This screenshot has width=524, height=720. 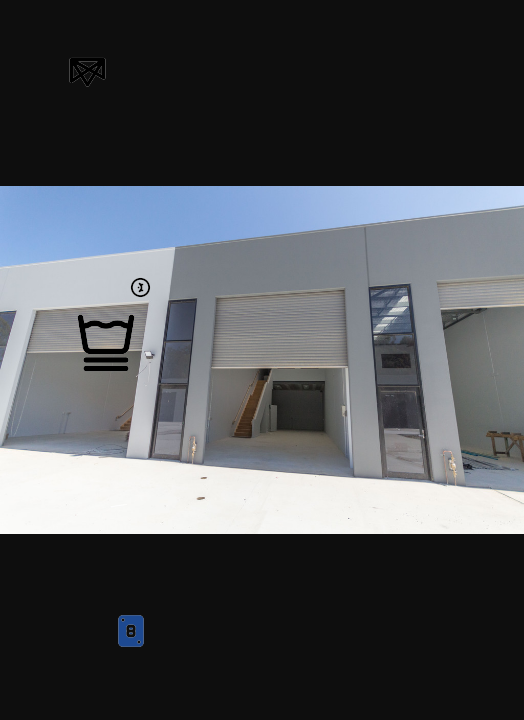 I want to click on play the 8 card in a card game, so click(x=131, y=631).